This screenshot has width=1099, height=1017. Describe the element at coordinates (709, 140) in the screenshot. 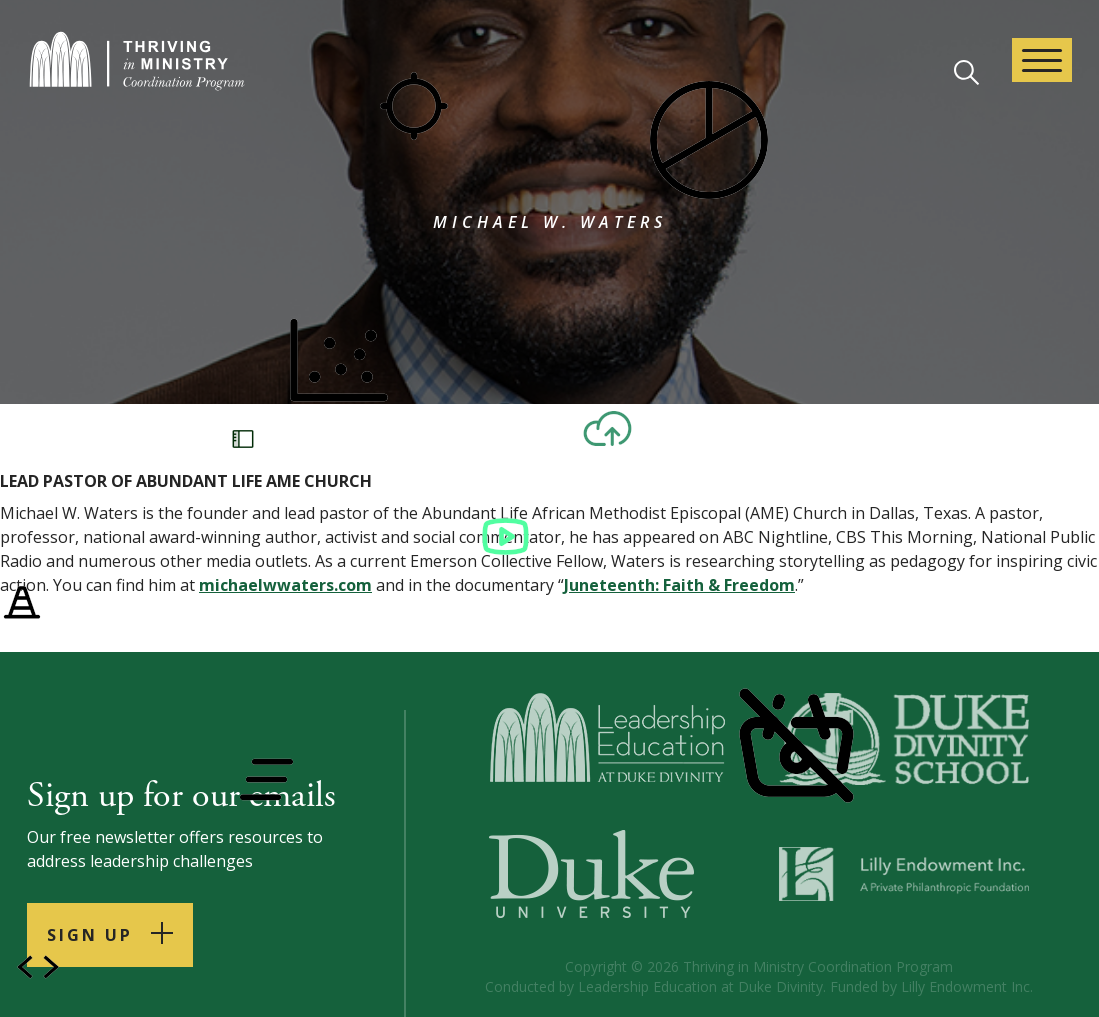

I see `view analytics or statistics breakdown` at that location.